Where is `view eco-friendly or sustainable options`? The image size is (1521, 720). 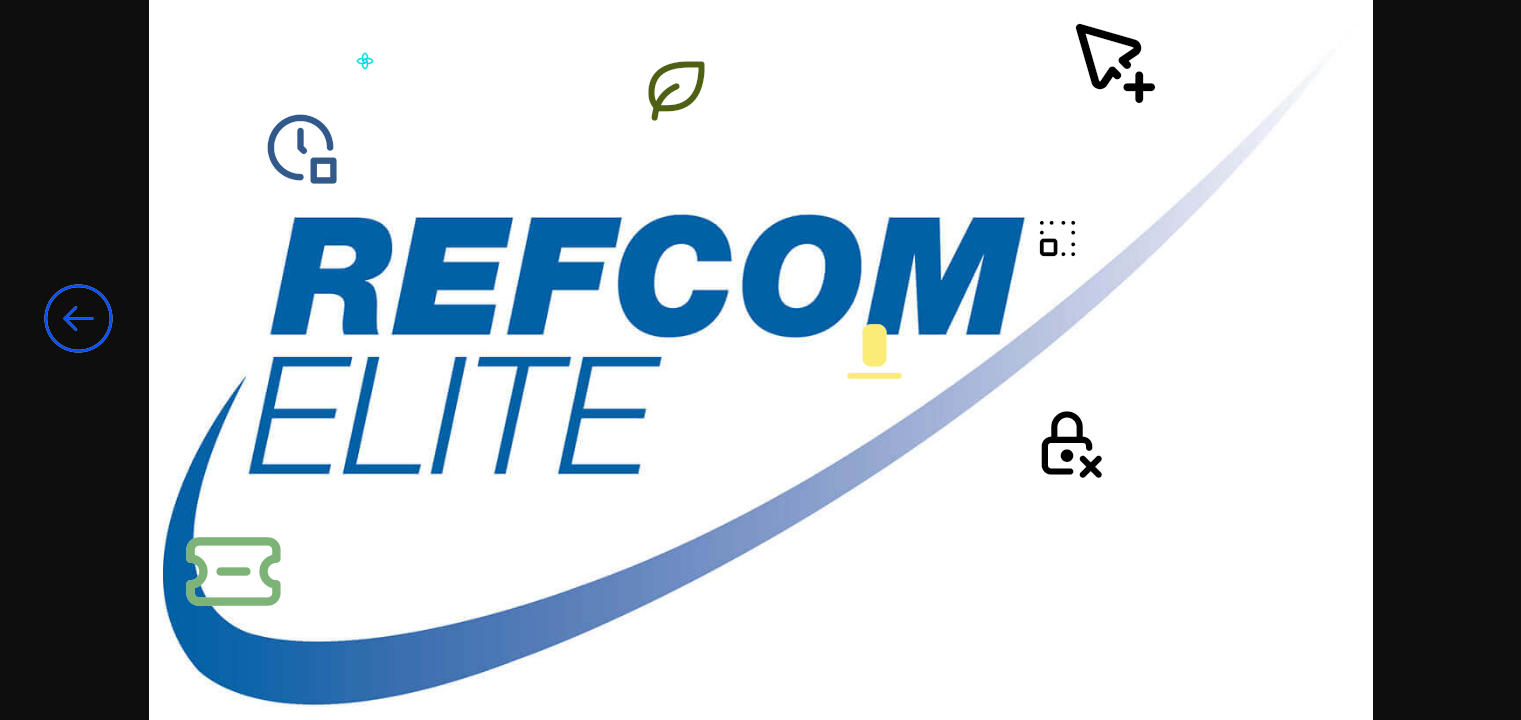 view eco-friendly or sustainable options is located at coordinates (676, 89).